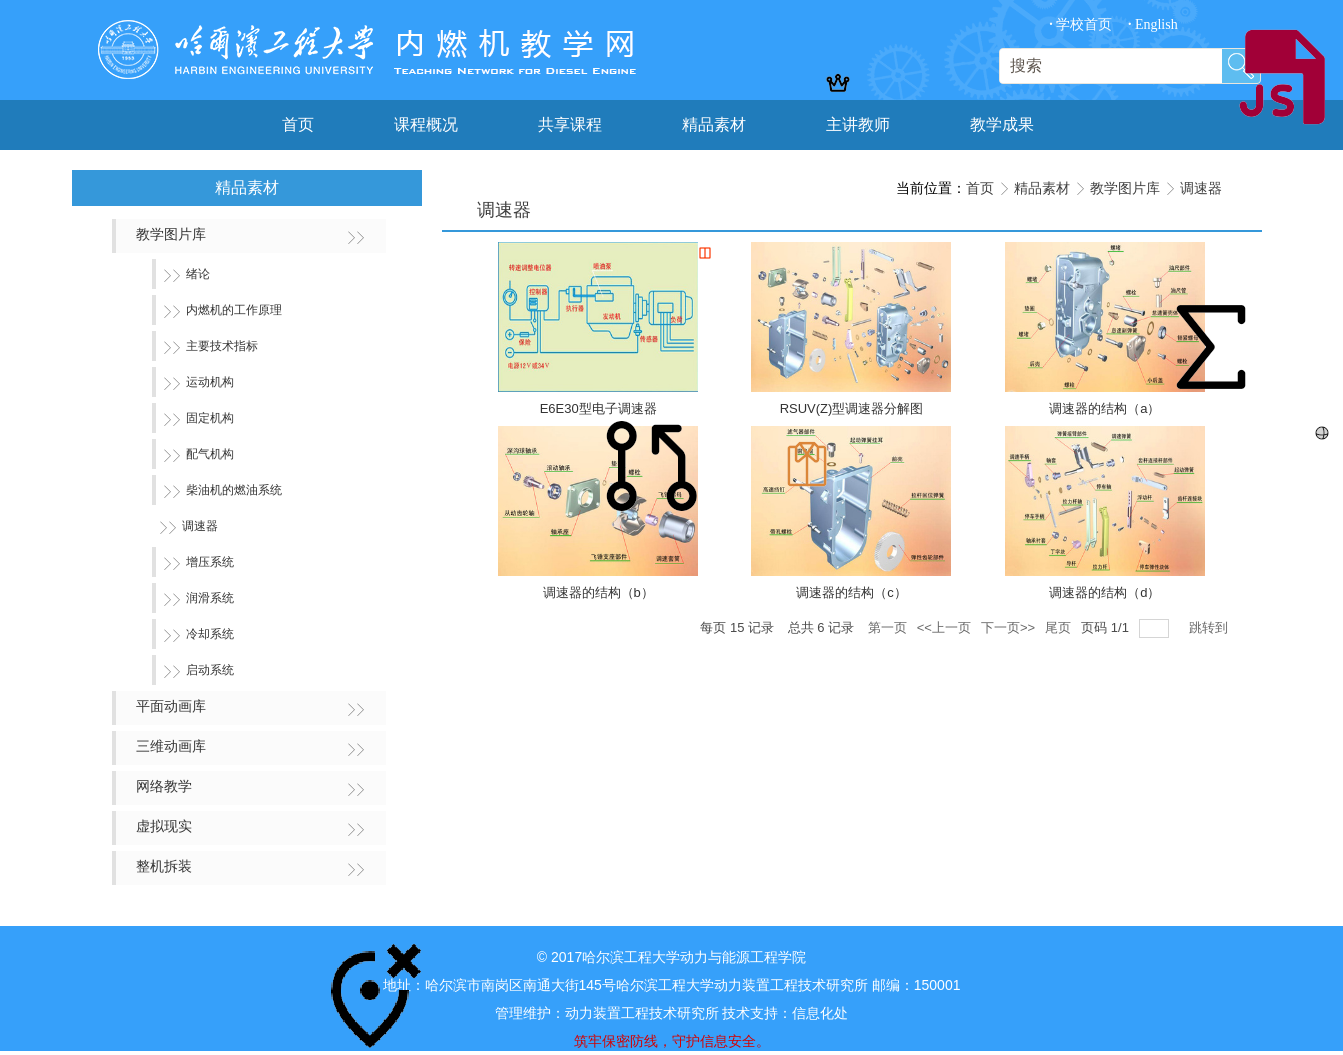 This screenshot has width=1343, height=1055. Describe the element at coordinates (370, 995) in the screenshot. I see `remove a saved location` at that location.